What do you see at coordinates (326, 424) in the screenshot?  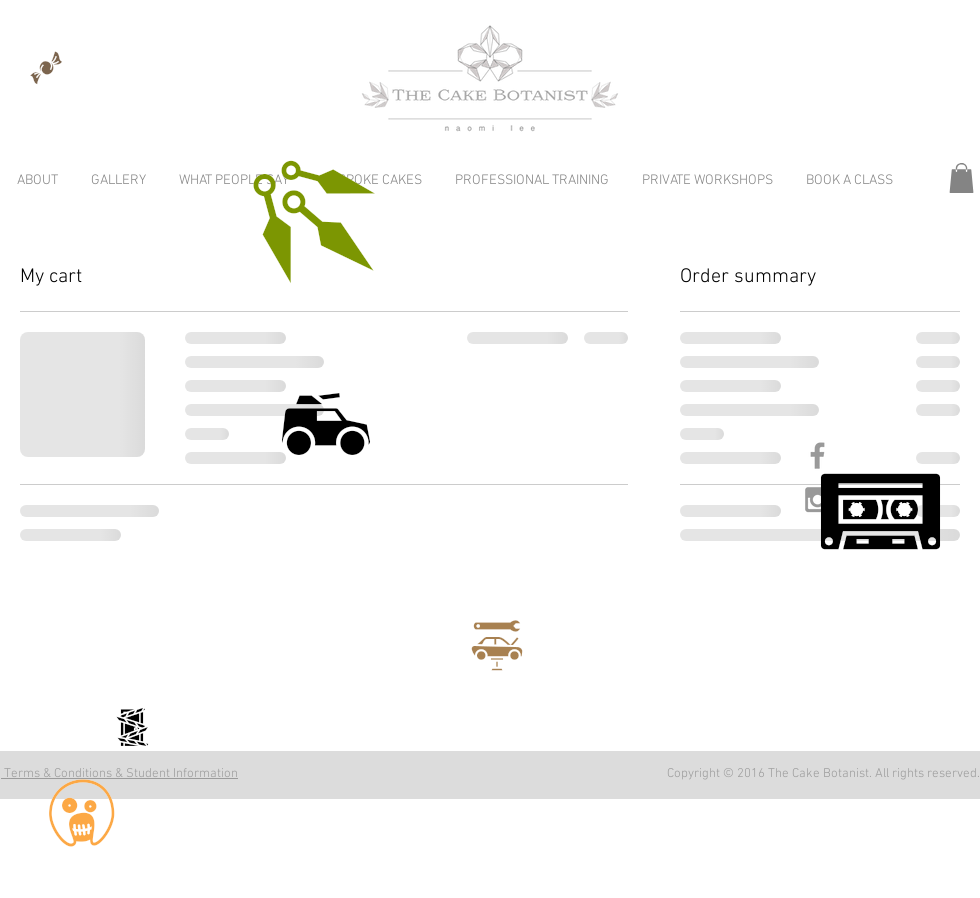 I see `select jeep or off-road vehicle` at bounding box center [326, 424].